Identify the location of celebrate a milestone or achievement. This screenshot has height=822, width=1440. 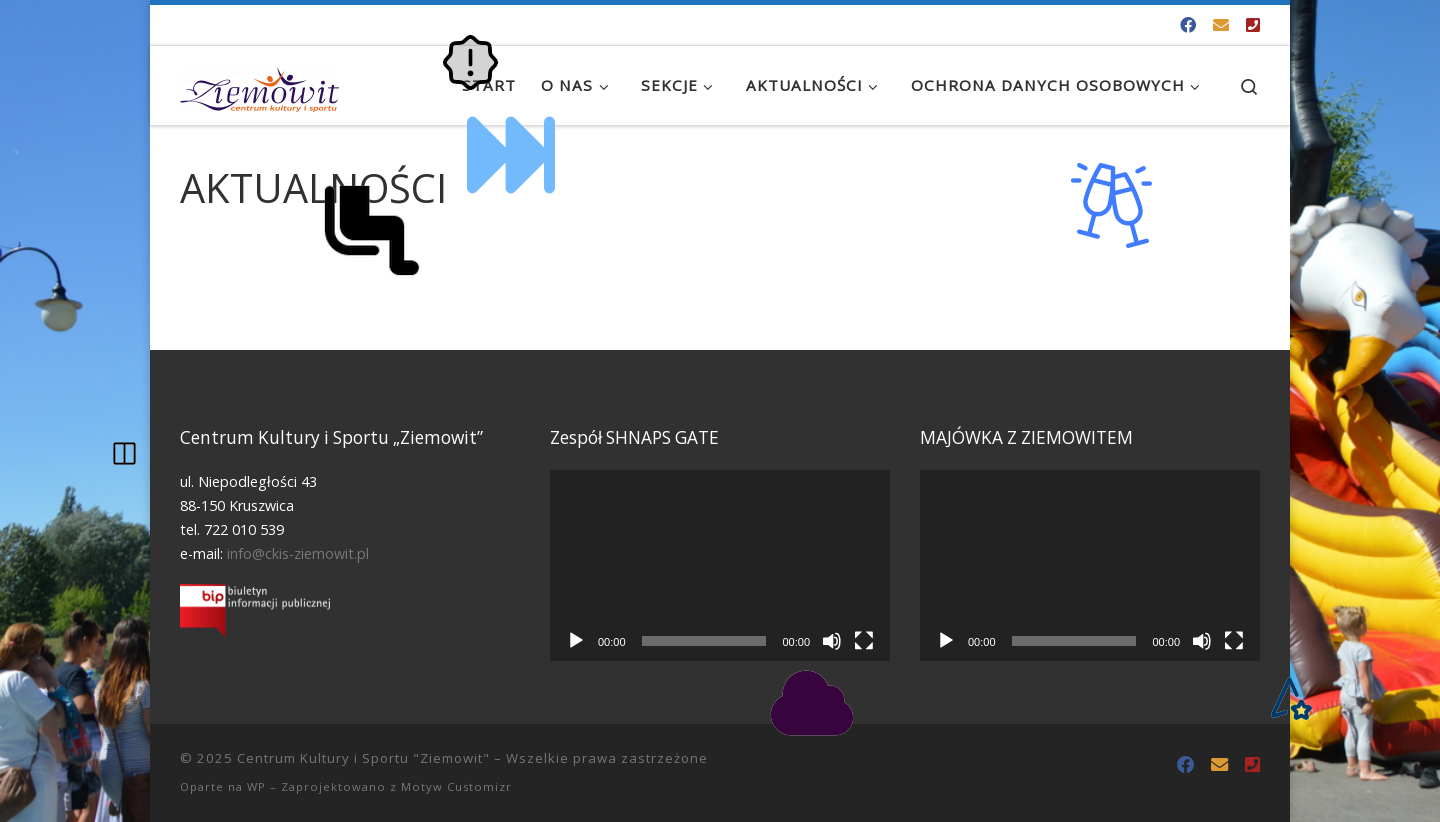
(1113, 205).